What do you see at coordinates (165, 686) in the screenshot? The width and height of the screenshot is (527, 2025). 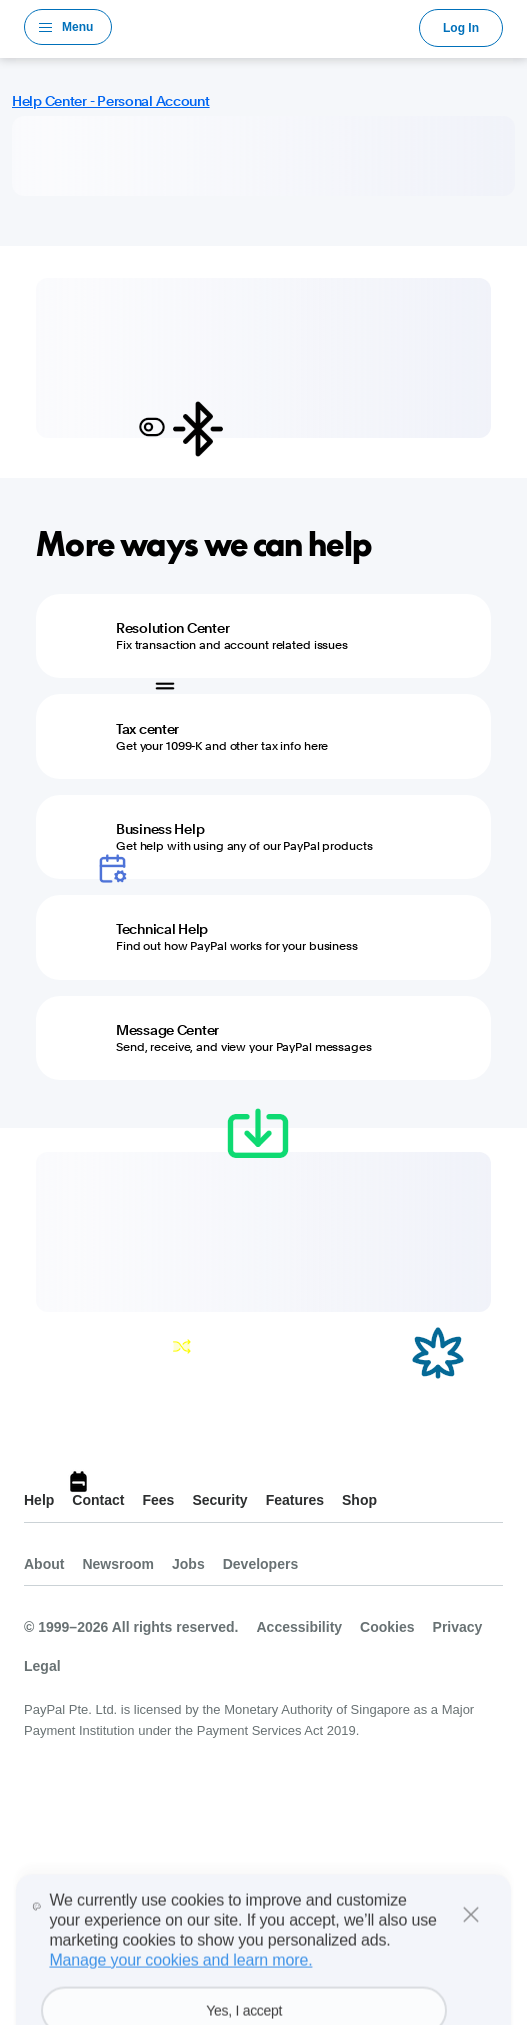 I see `indicates equality or balance between values` at bounding box center [165, 686].